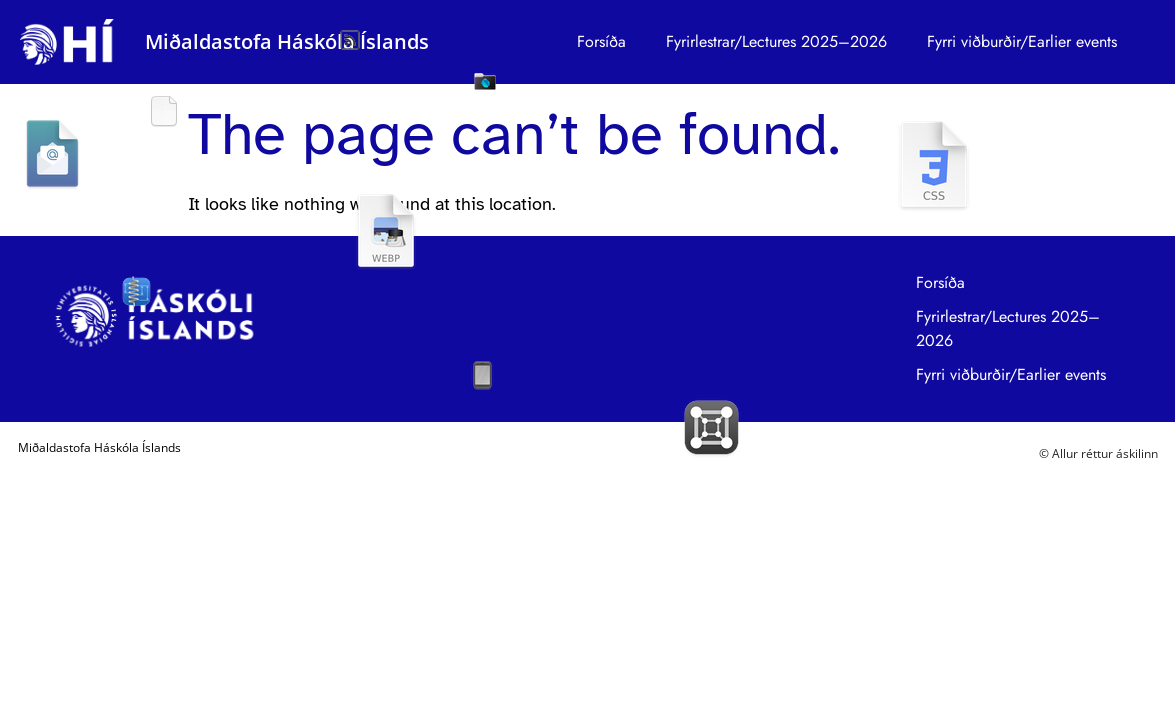 This screenshot has width=1175, height=720. I want to click on microsoft outlook email file, so click(52, 153).